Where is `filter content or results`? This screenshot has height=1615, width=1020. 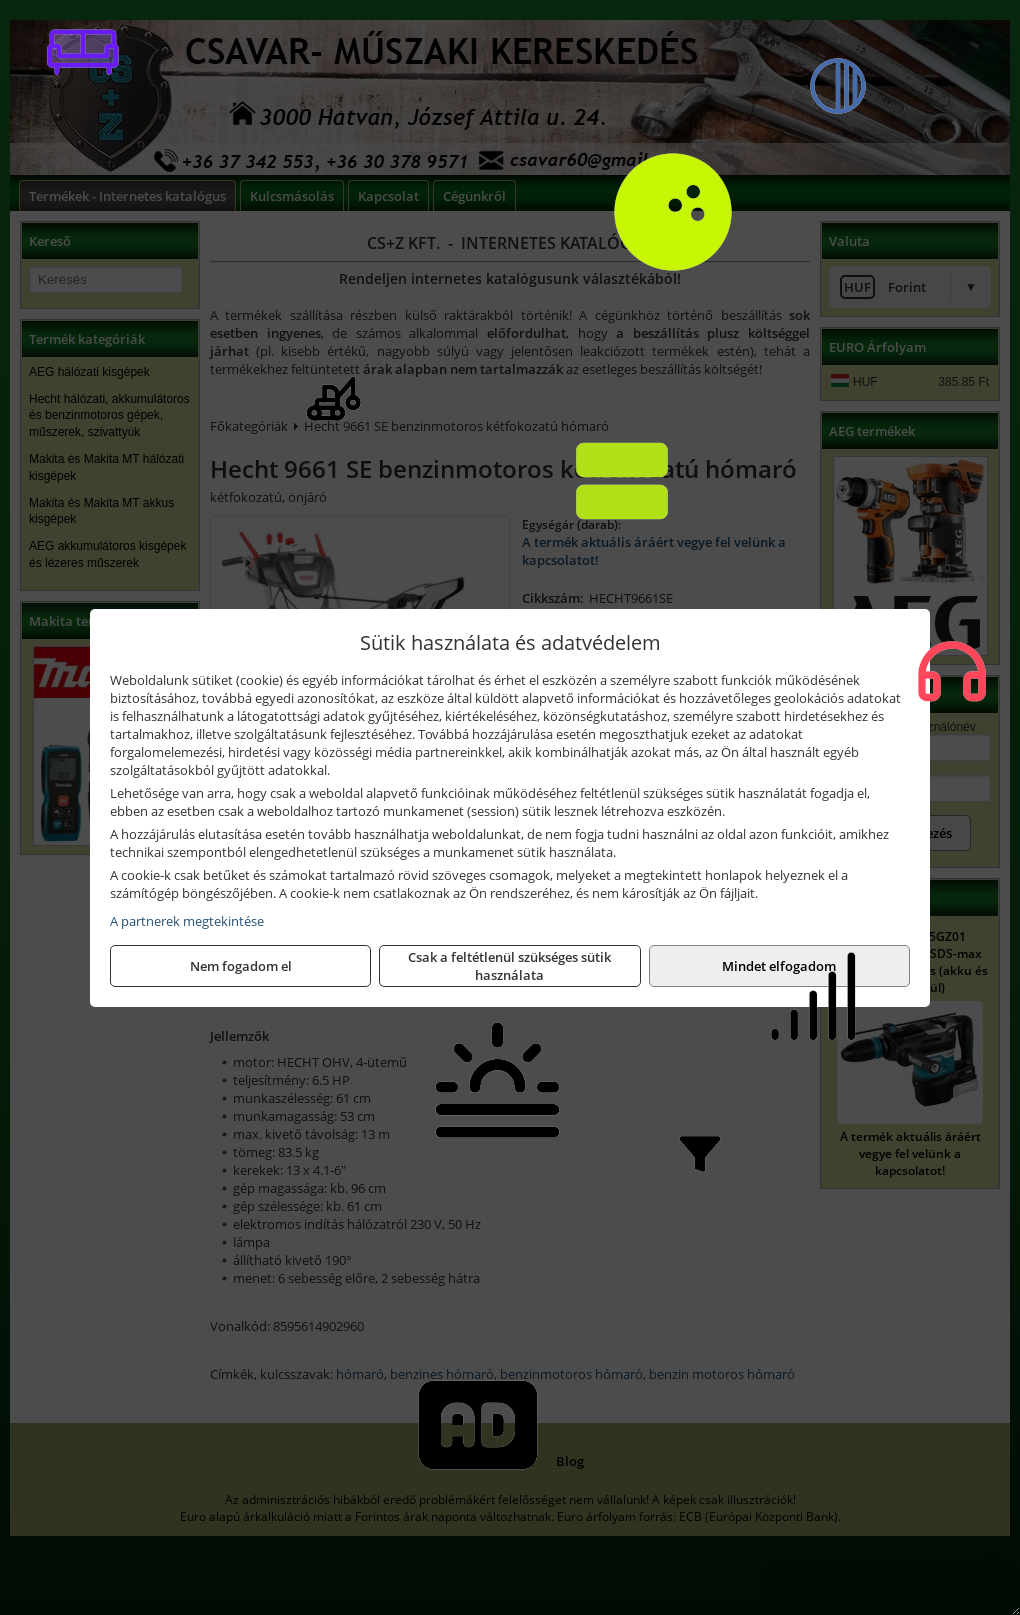
filter content or results is located at coordinates (700, 1154).